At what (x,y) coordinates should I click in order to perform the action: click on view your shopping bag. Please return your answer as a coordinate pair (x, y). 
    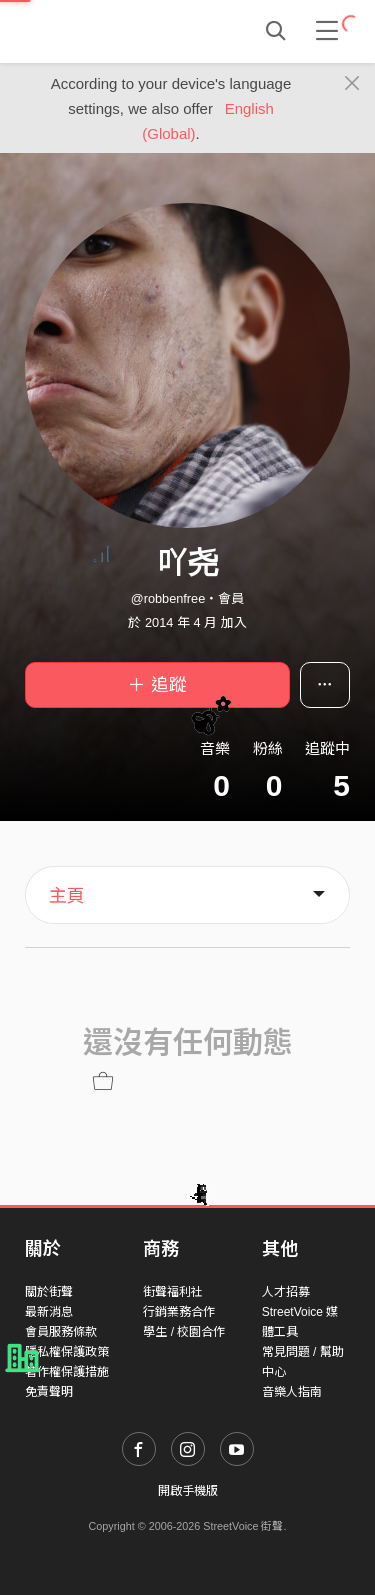
    Looking at the image, I should click on (103, 1082).